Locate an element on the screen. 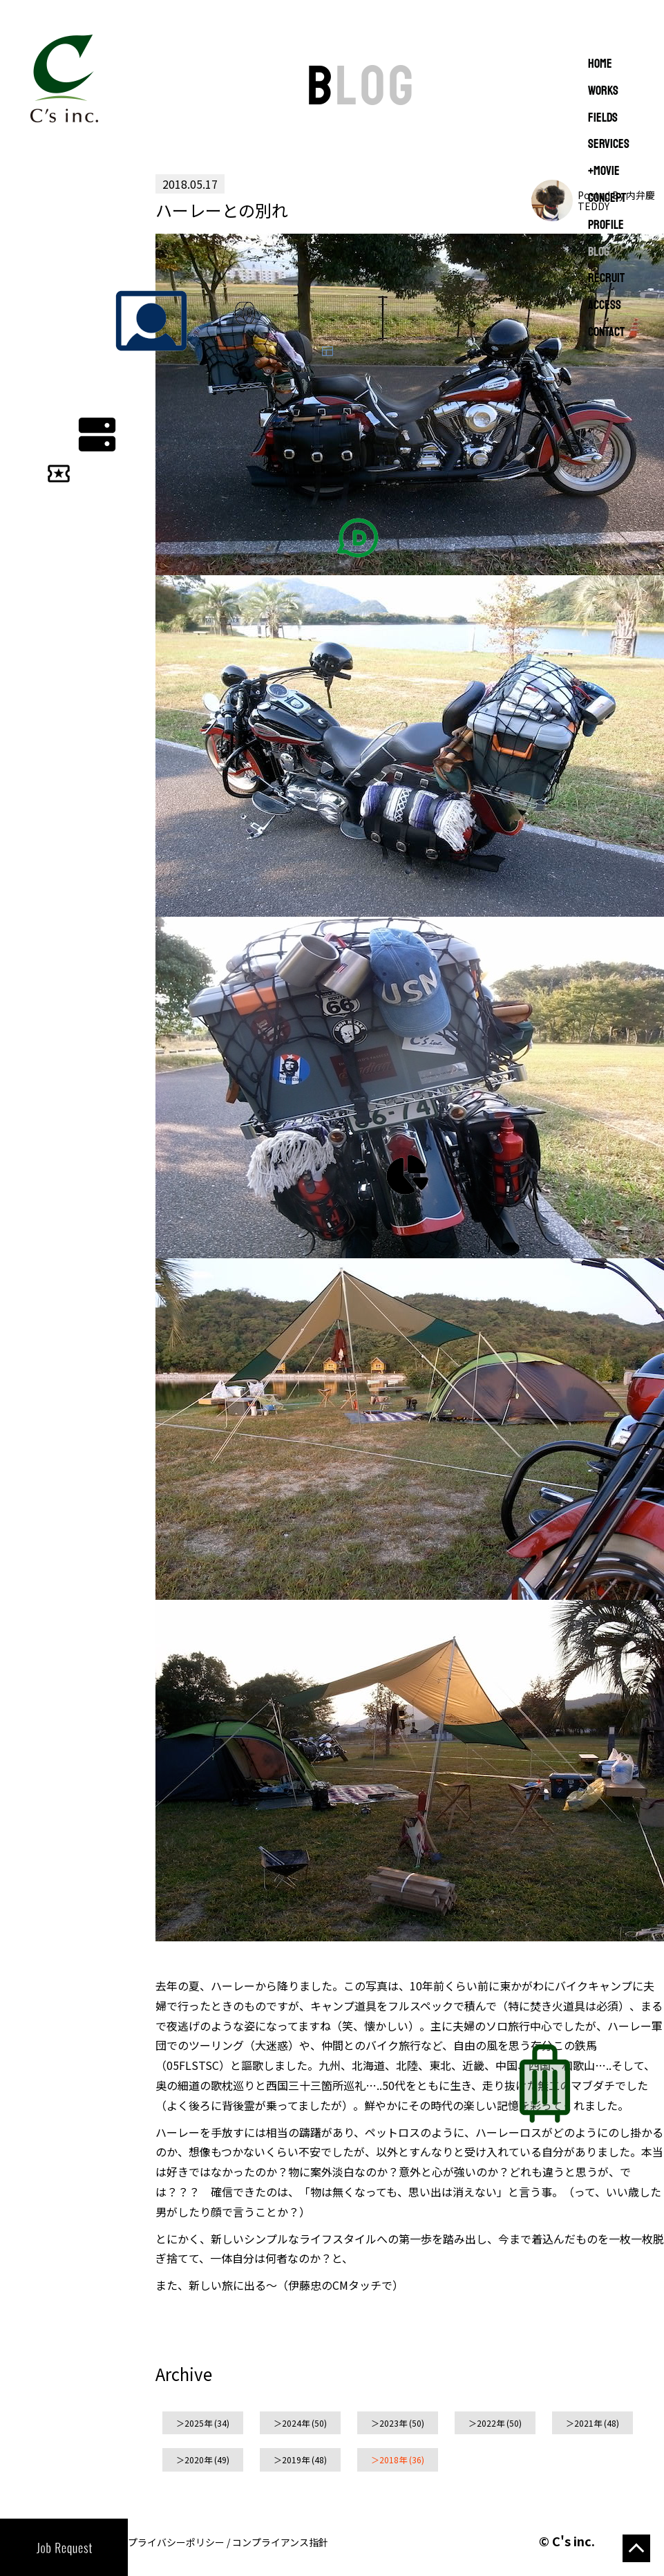 This screenshot has width=664, height=2576. view tire information or status is located at coordinates (245, 312).